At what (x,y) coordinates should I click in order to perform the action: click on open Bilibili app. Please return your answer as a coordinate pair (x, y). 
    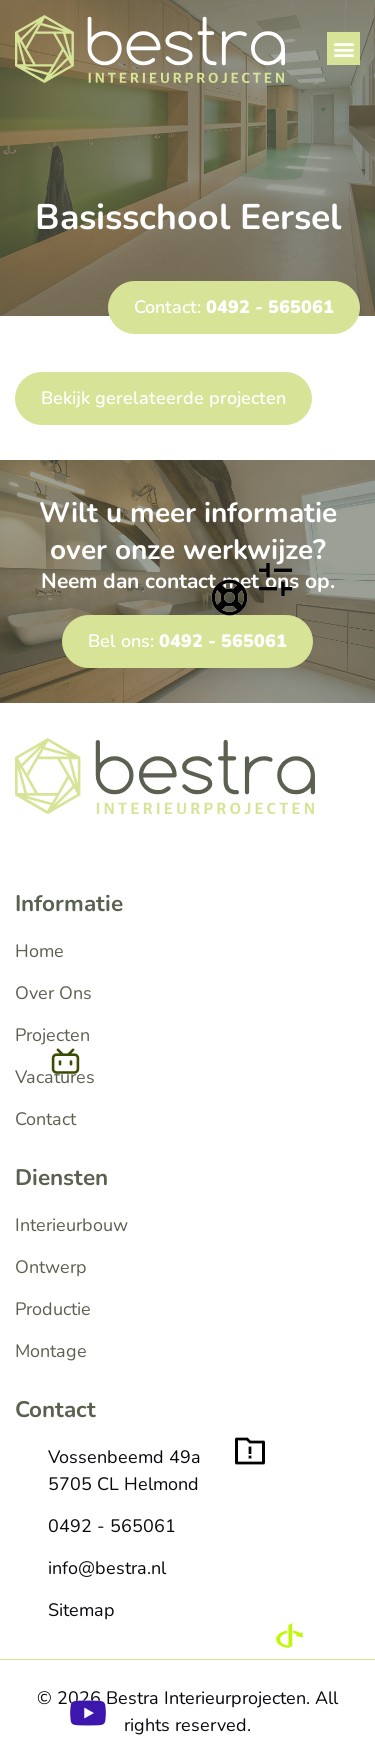
    Looking at the image, I should click on (65, 1061).